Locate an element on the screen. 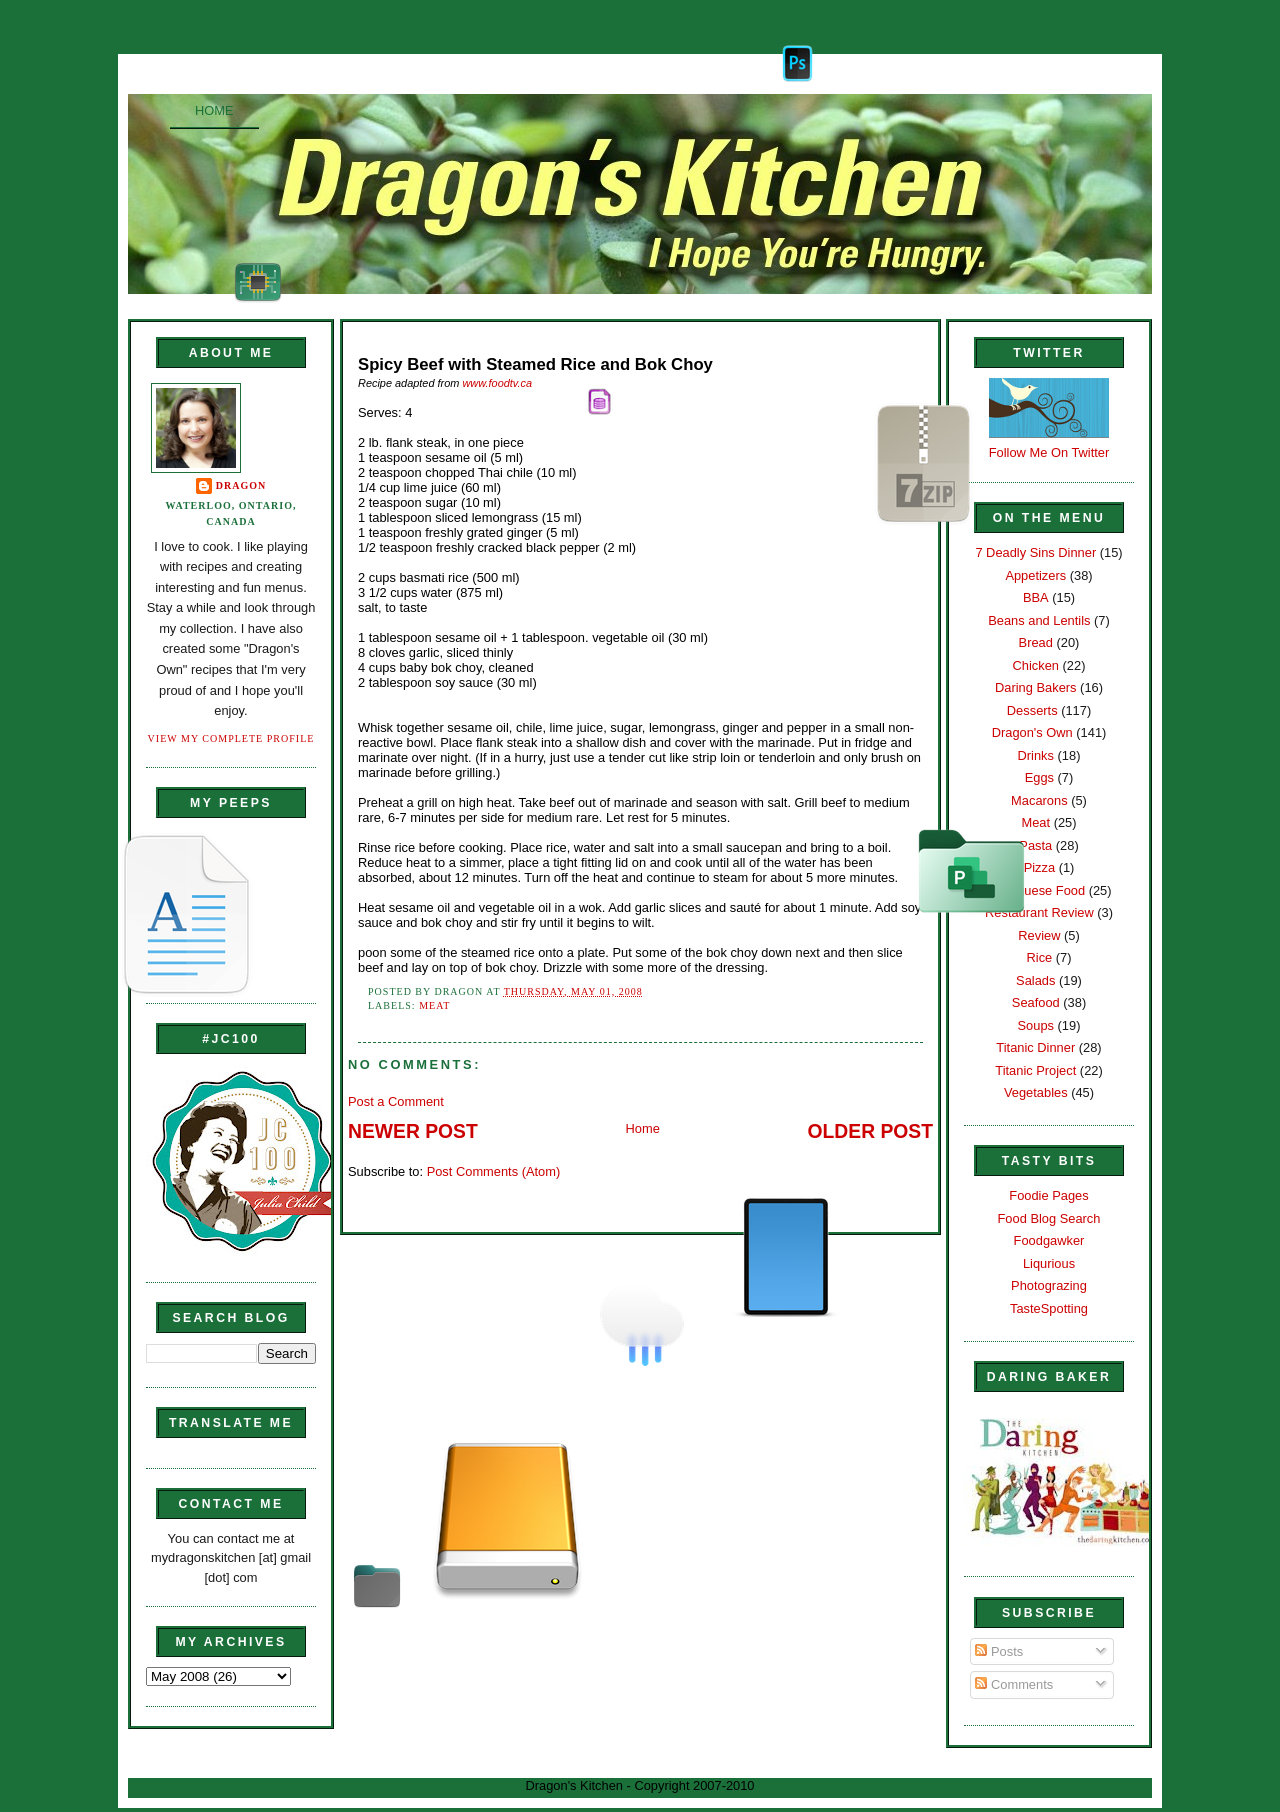  open a text document file is located at coordinates (186, 914).